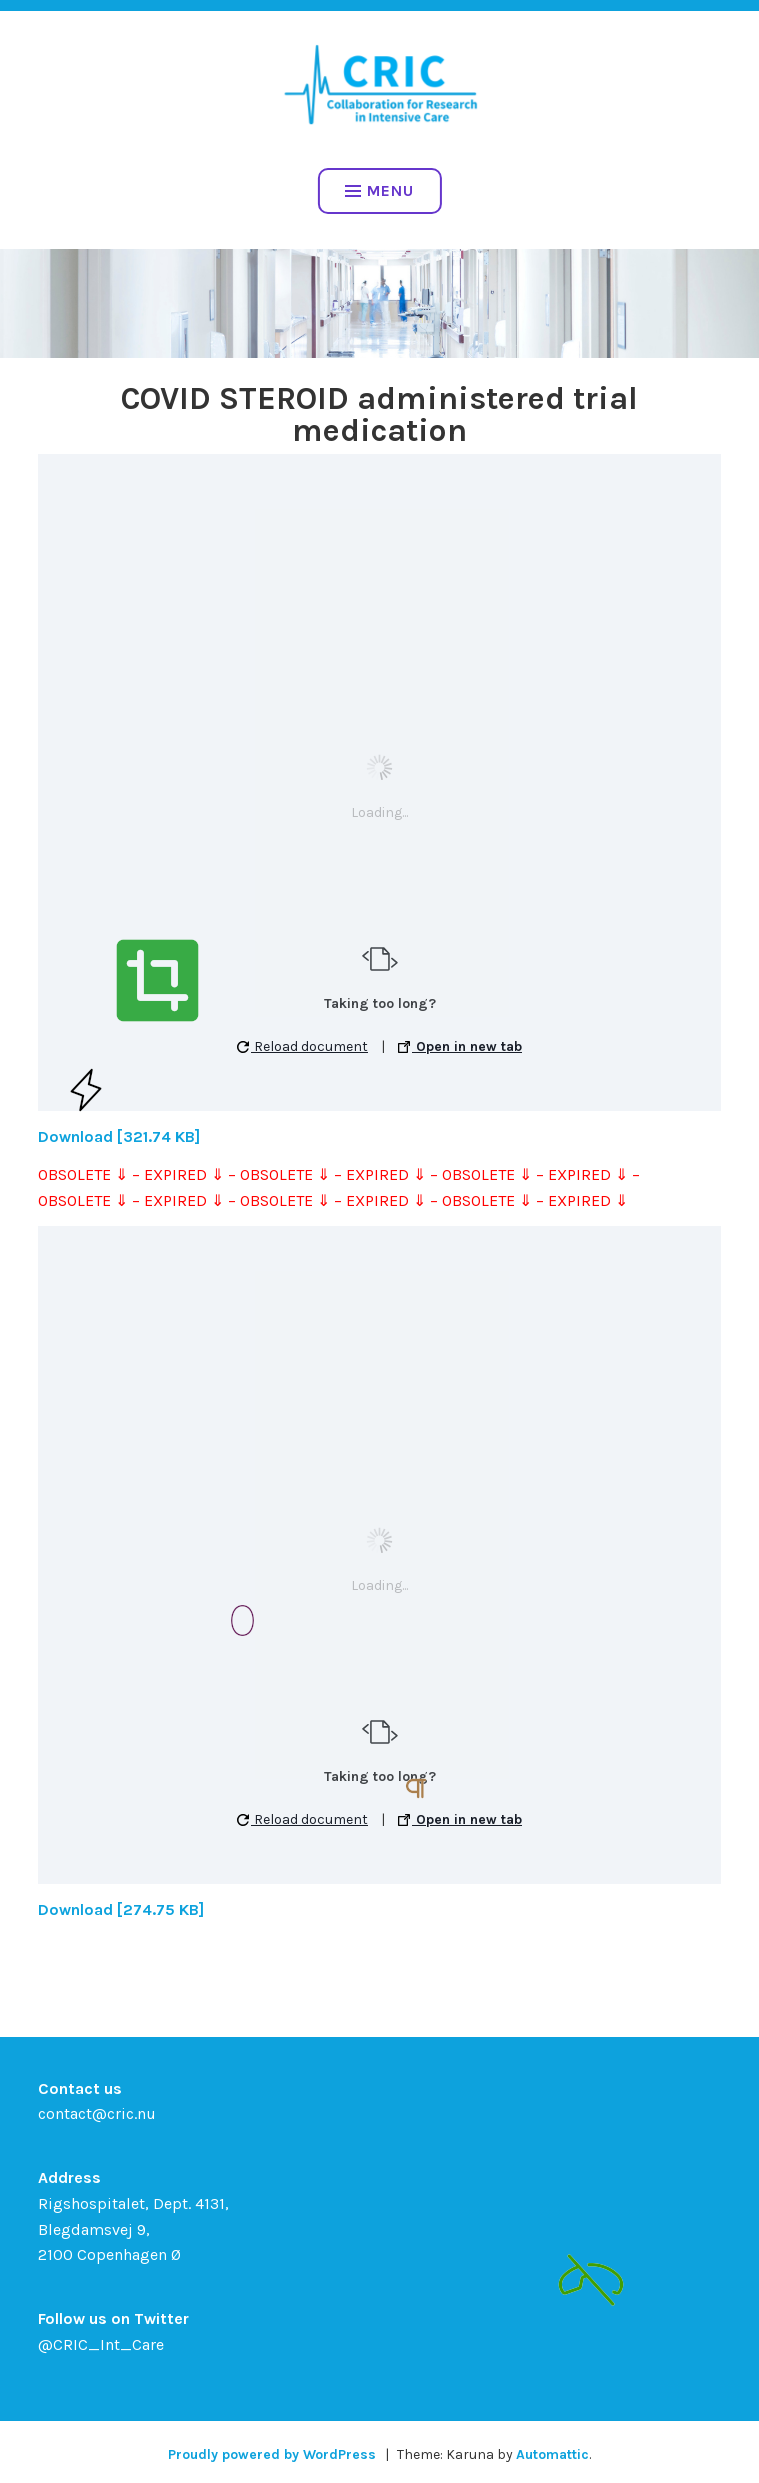 The width and height of the screenshot is (759, 2483). I want to click on represents the number zero in a numeric input or display, so click(242, 1620).